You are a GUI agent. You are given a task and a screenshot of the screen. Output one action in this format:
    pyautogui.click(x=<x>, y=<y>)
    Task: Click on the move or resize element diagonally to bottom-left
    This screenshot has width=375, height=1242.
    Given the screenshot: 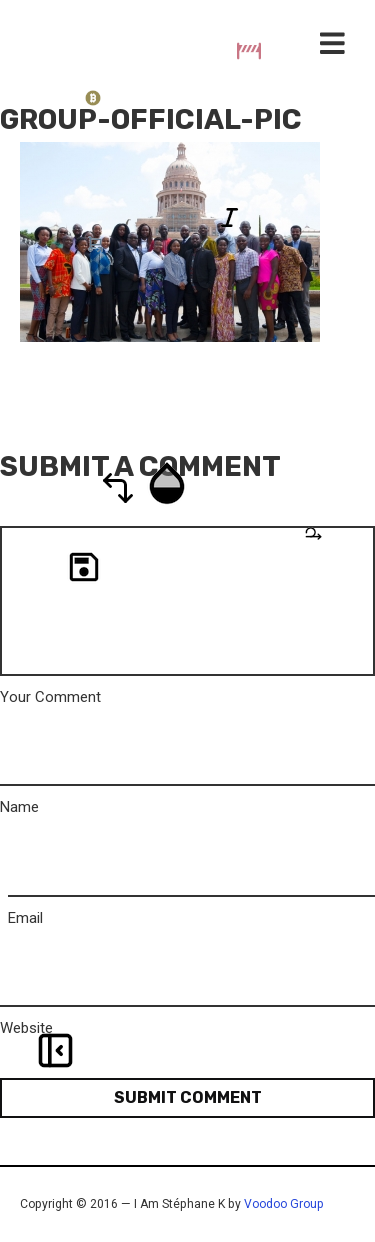 What is the action you would take?
    pyautogui.click(x=118, y=488)
    